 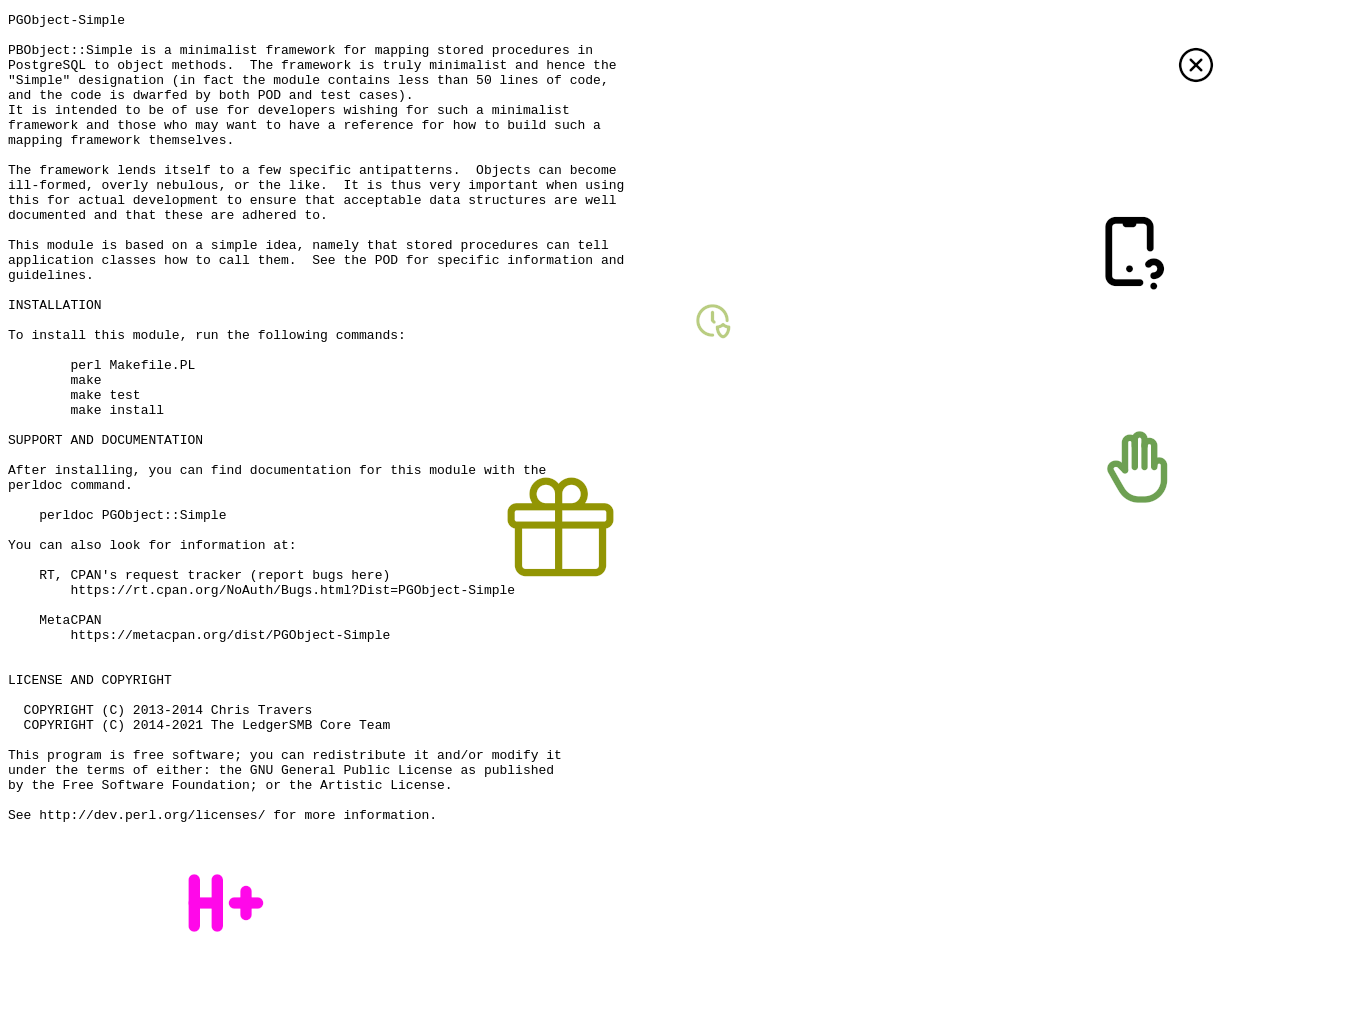 What do you see at coordinates (1138, 467) in the screenshot?
I see `three-finger gesture control` at bounding box center [1138, 467].